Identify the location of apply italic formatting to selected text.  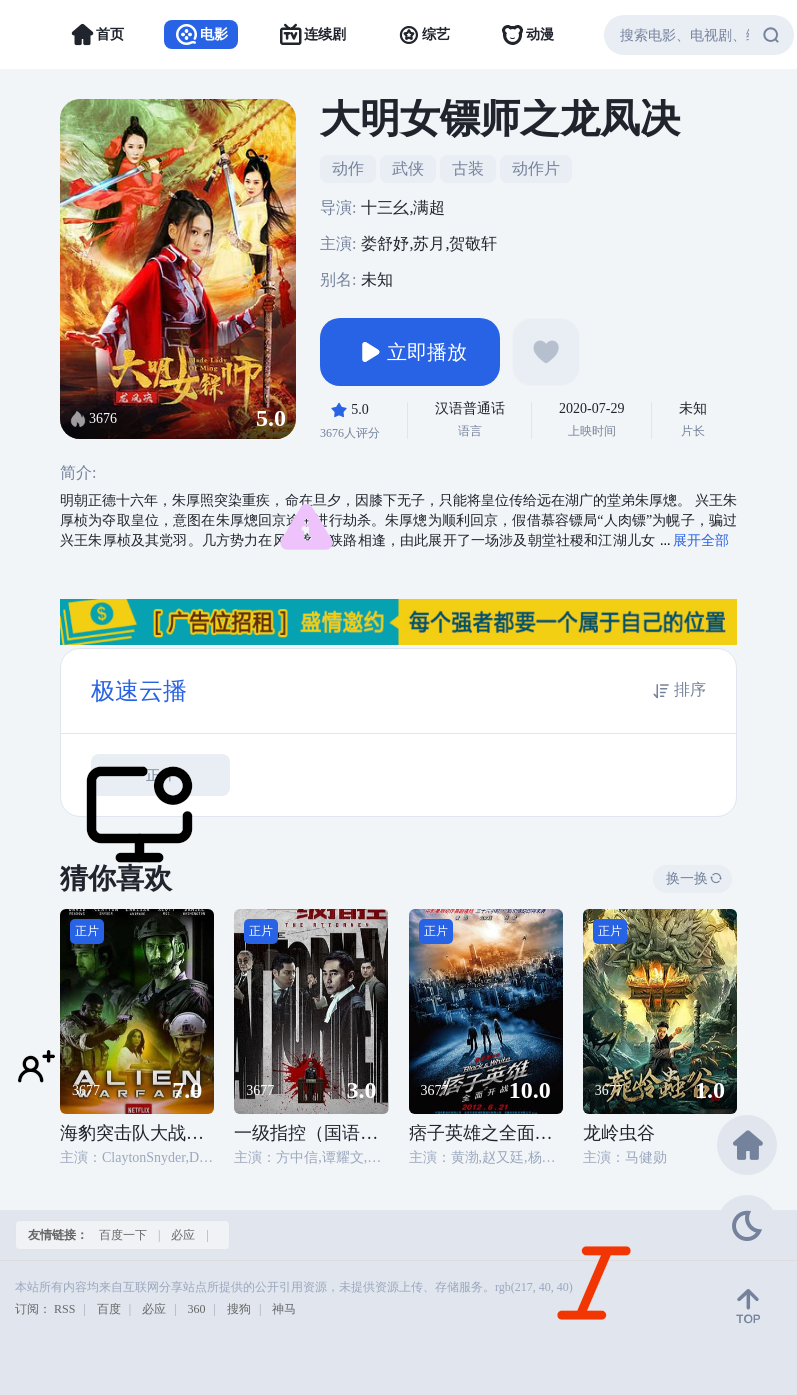
(594, 1283).